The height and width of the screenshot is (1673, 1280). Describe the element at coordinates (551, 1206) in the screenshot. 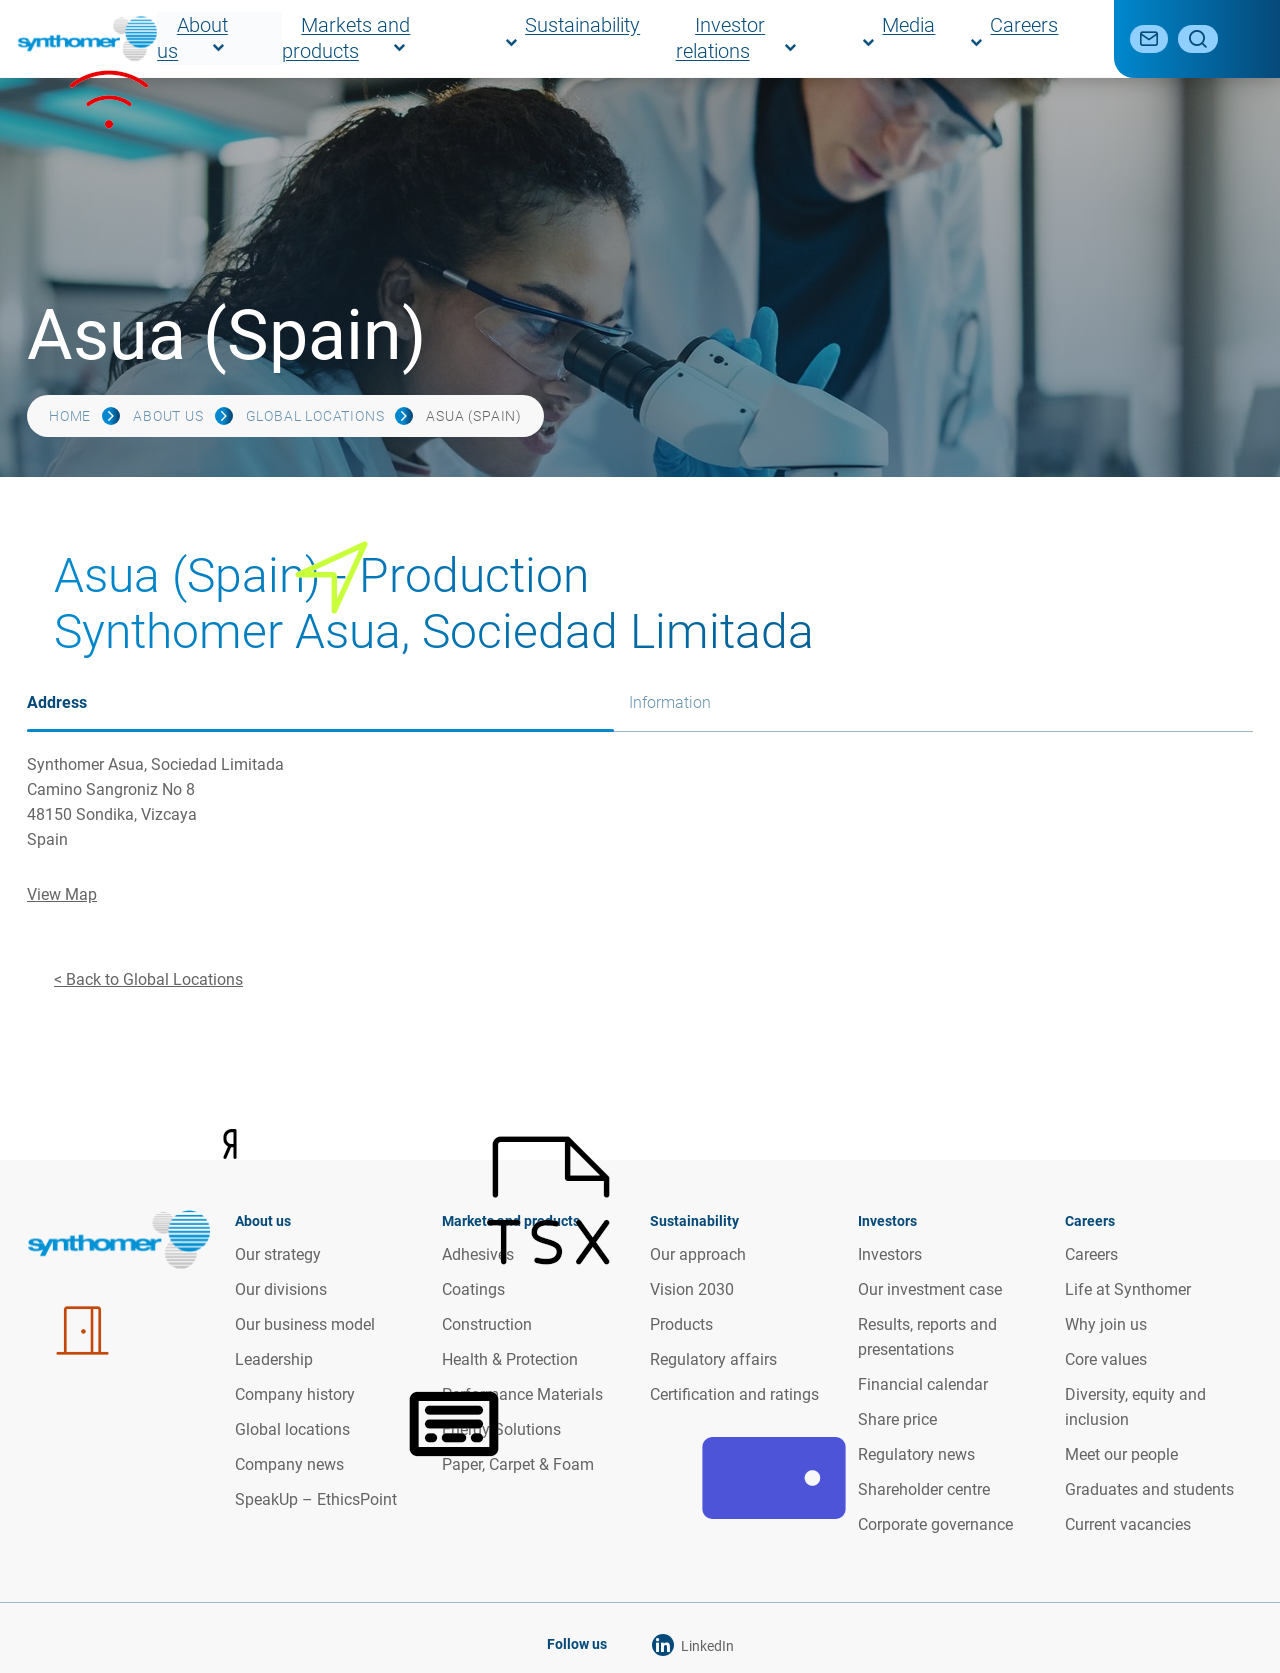

I see `open a typescript react component file` at that location.